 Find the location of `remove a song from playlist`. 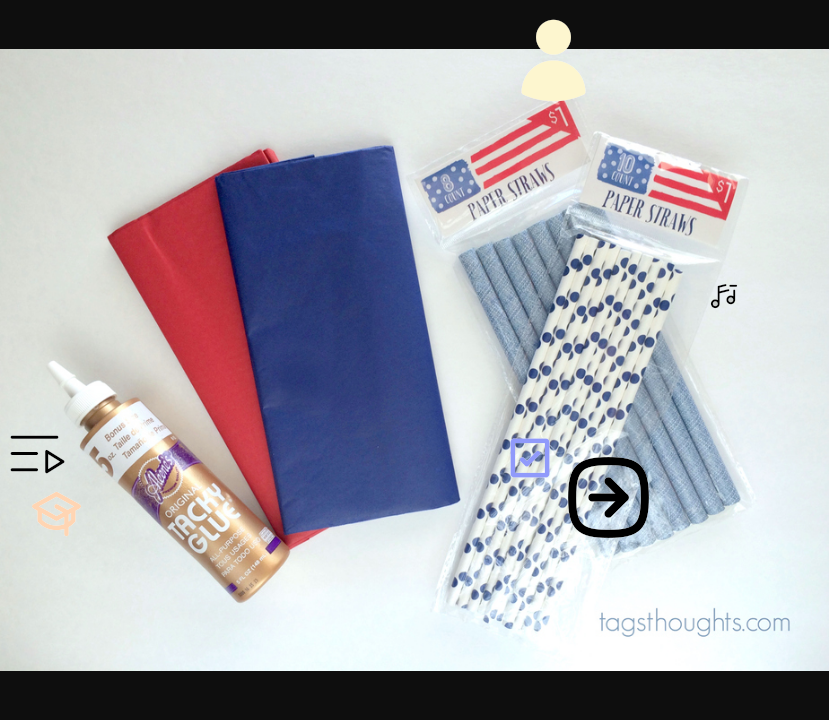

remove a song from playlist is located at coordinates (724, 295).